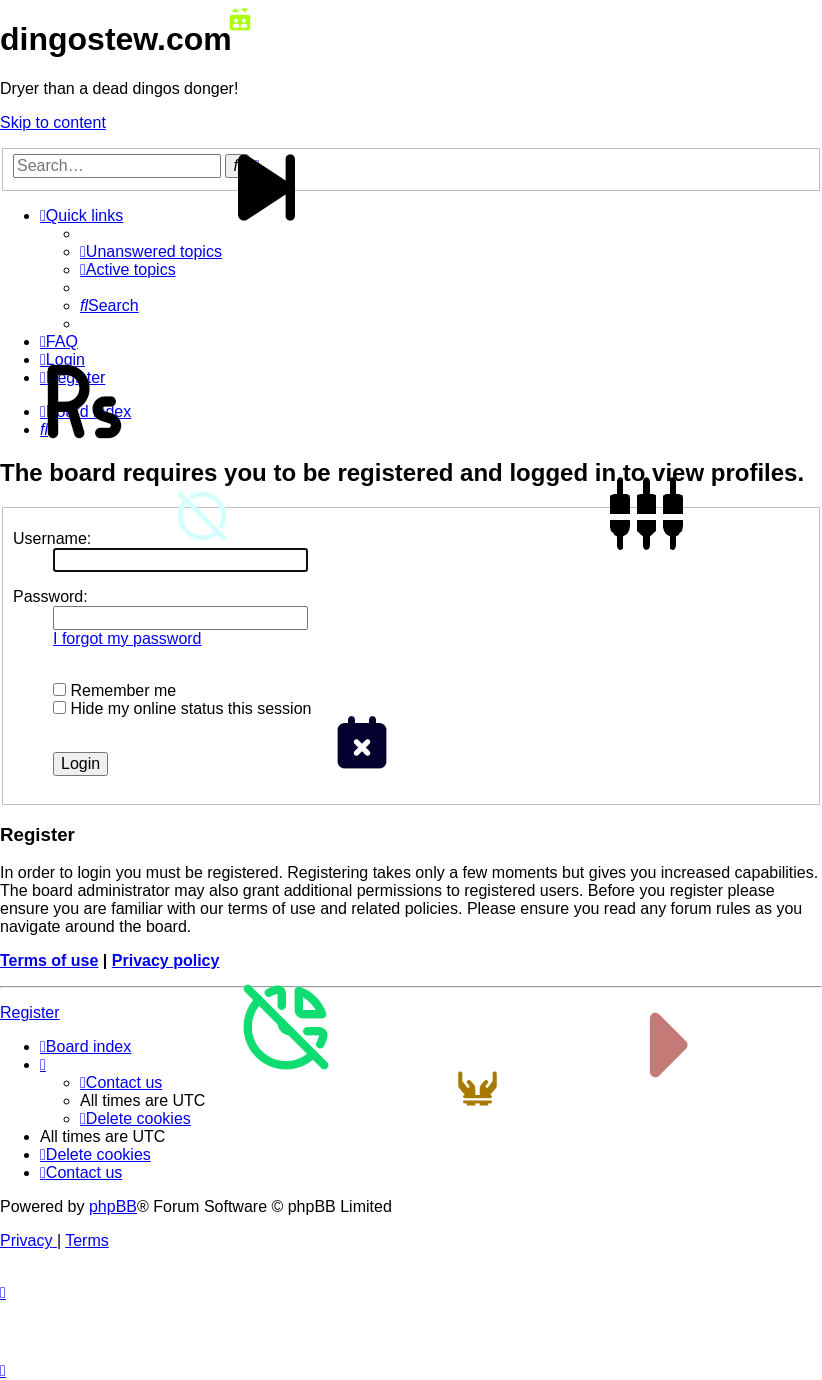  I want to click on indicates price or payment amount in Indian rupees, so click(84, 401).